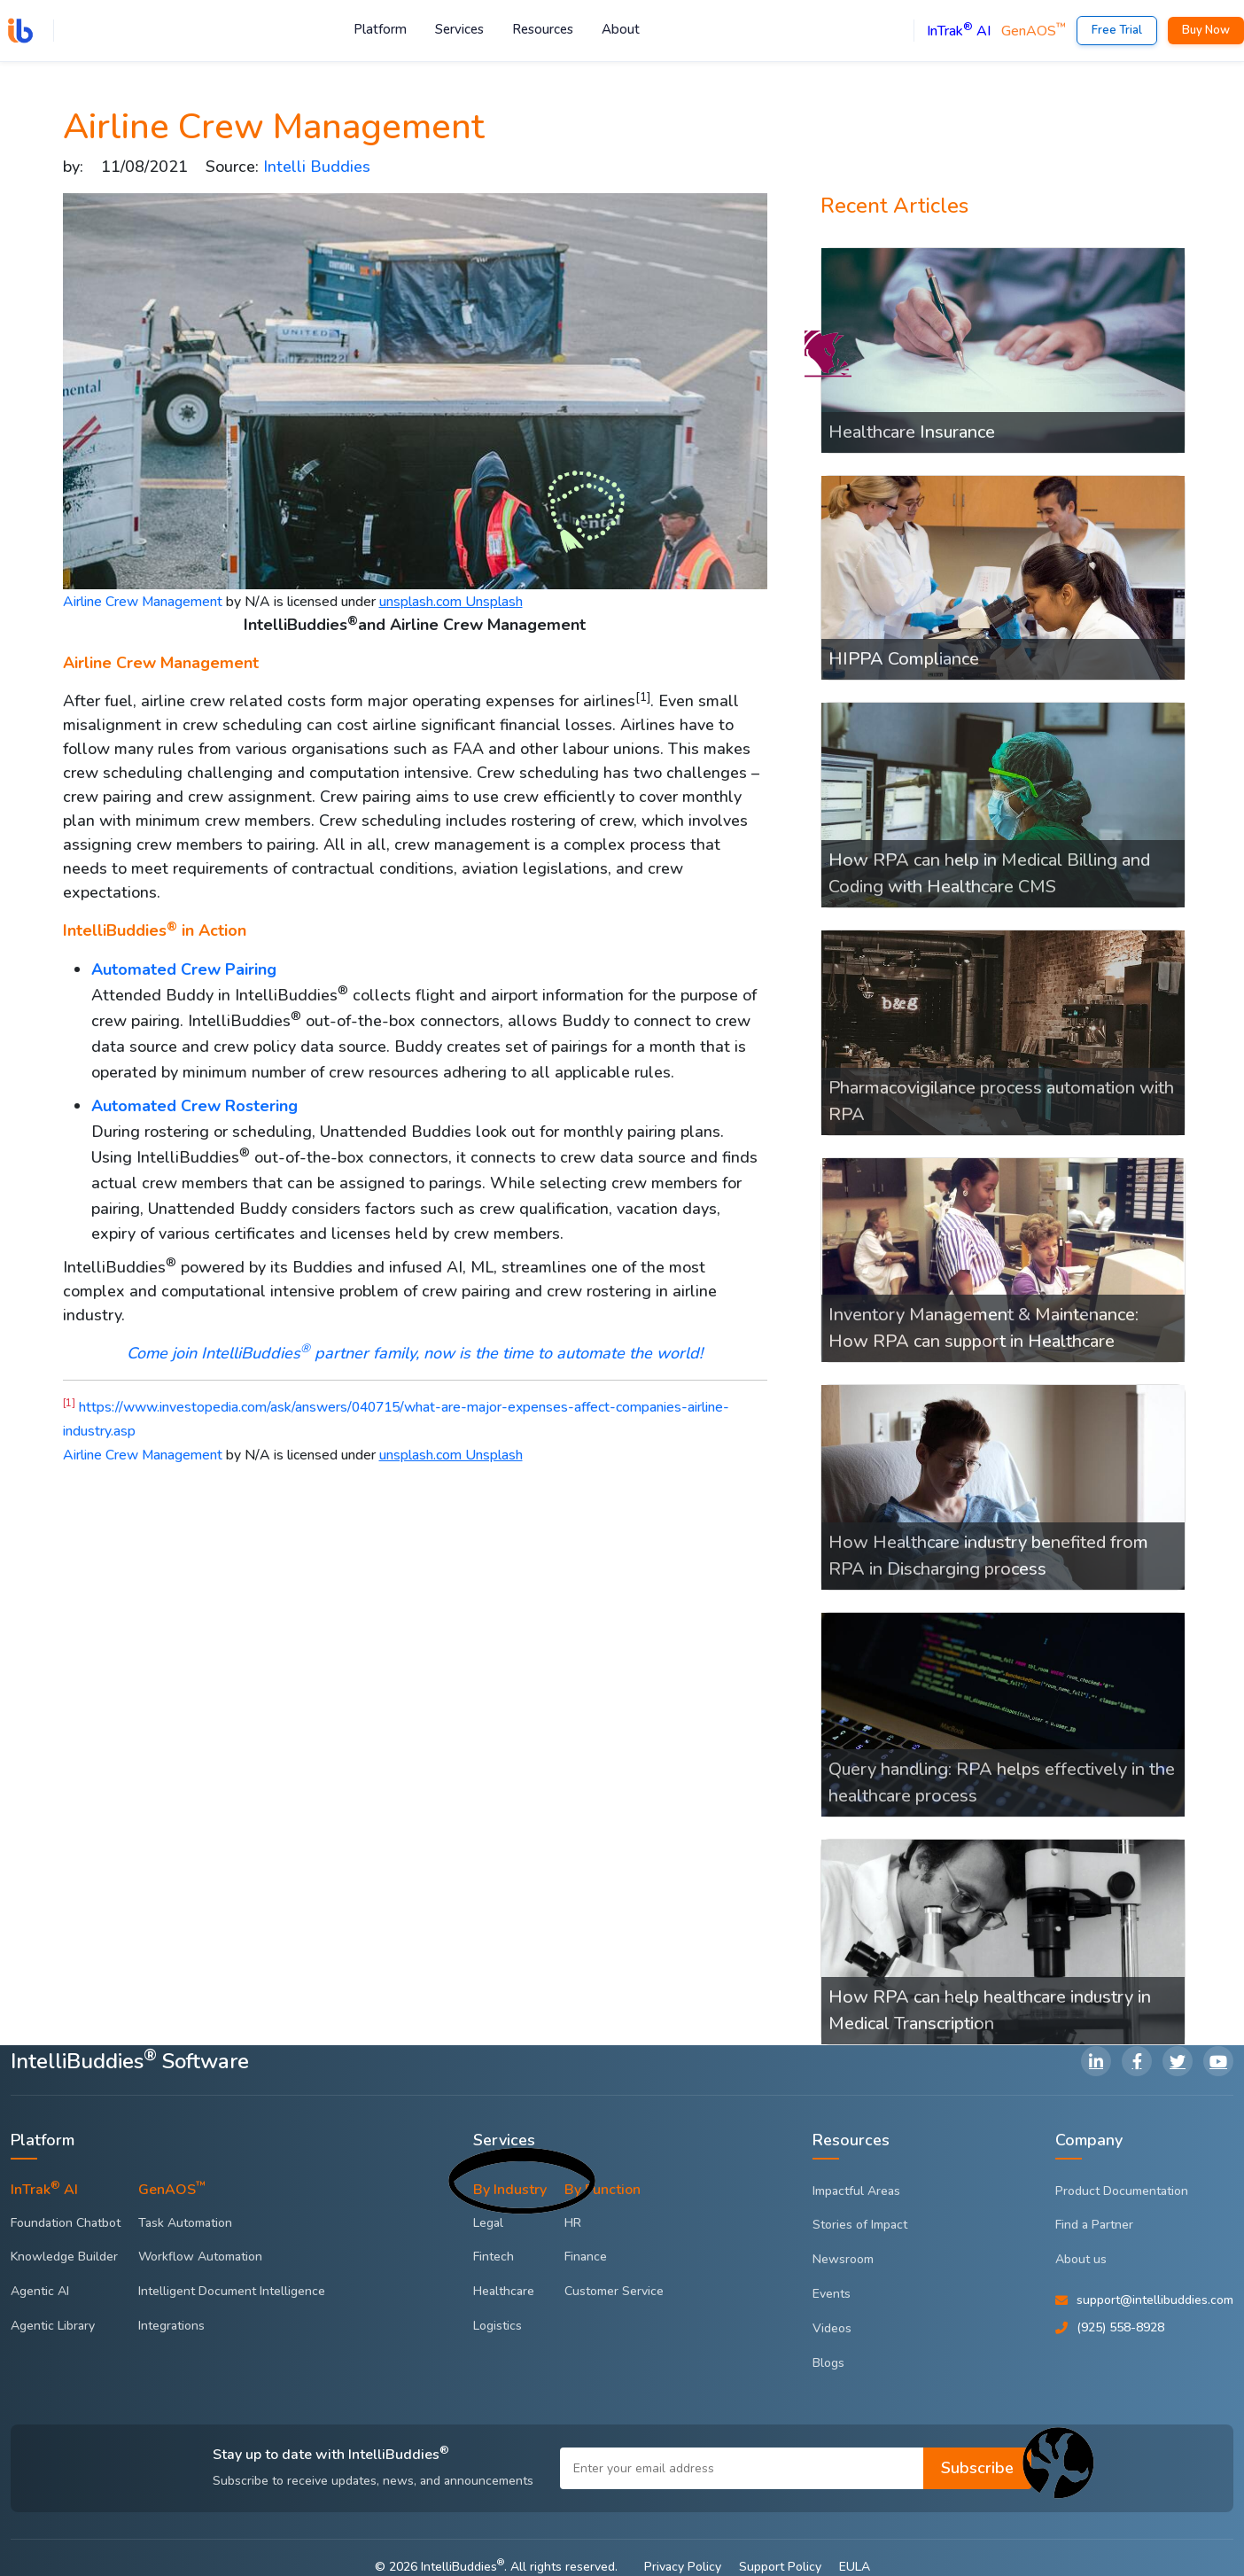  Describe the element at coordinates (828, 354) in the screenshot. I see `search or track feature using scent detection` at that location.